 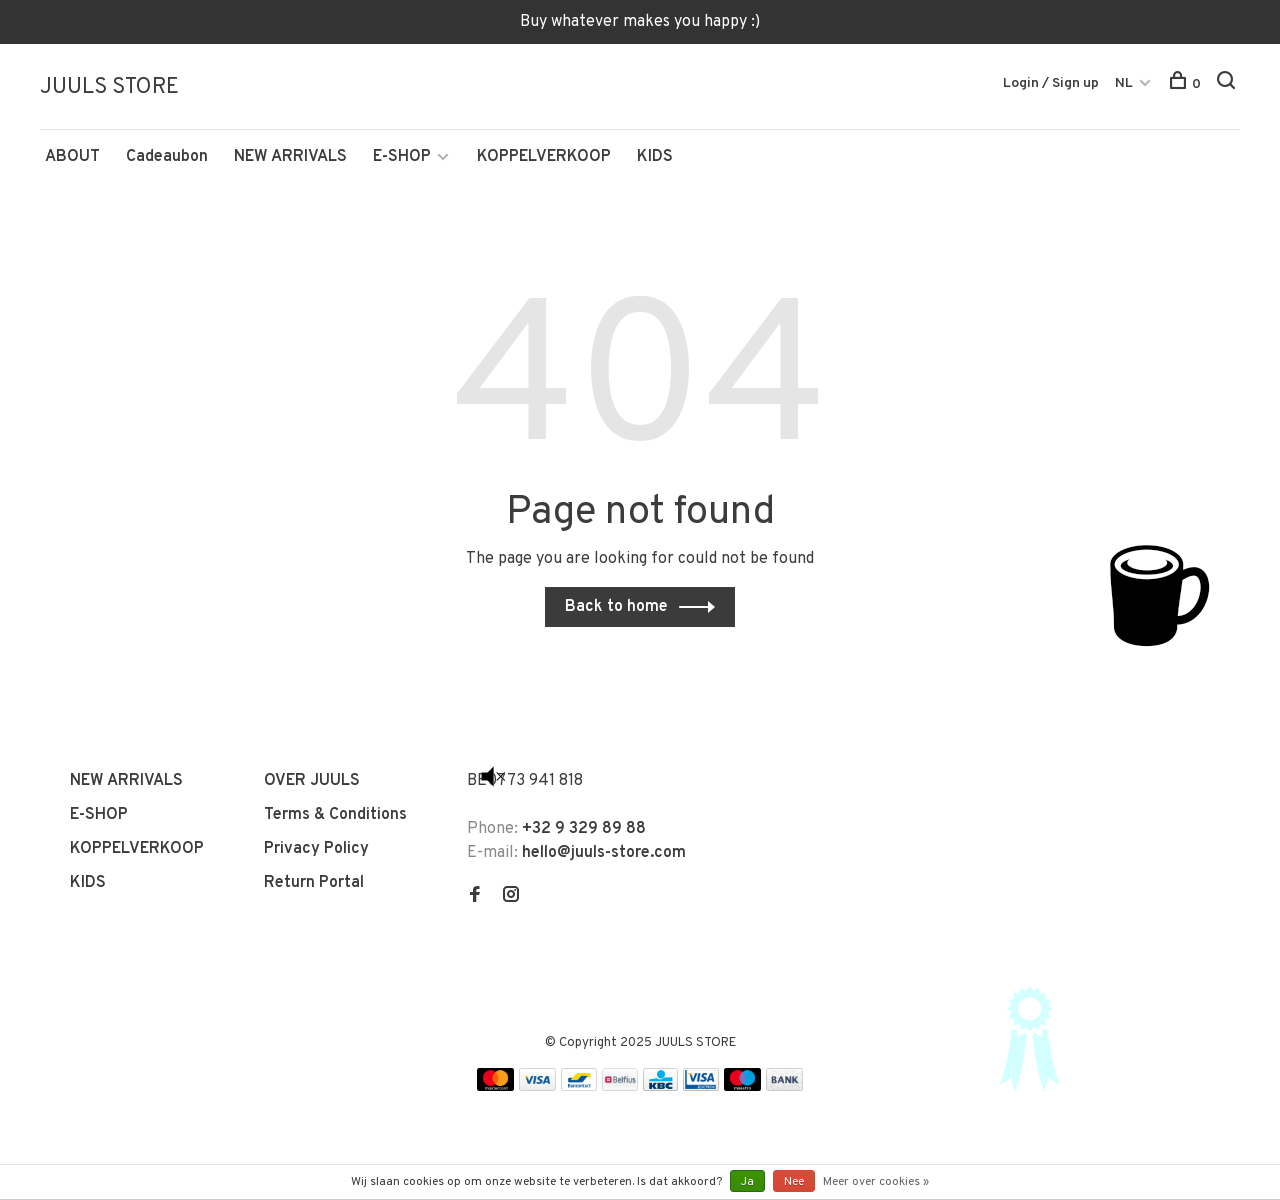 What do you see at coordinates (1155, 594) in the screenshot?
I see `access a café or coffee shop feature` at bounding box center [1155, 594].